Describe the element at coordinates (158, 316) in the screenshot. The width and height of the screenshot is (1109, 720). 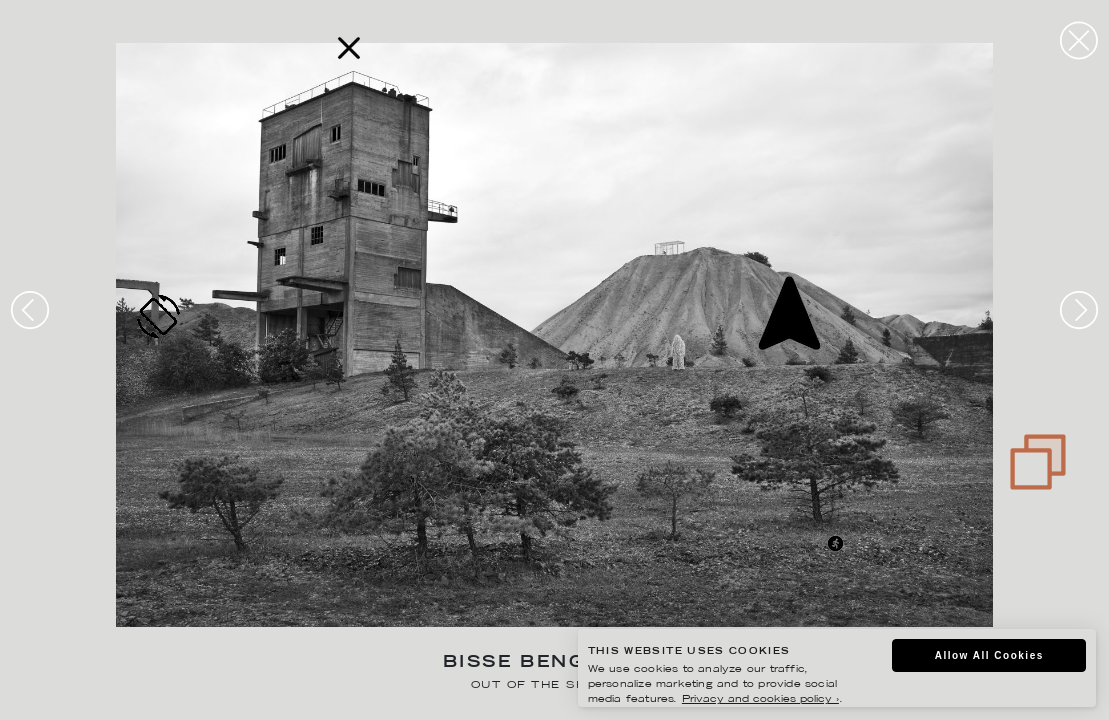
I see `rotate screen orientation` at that location.